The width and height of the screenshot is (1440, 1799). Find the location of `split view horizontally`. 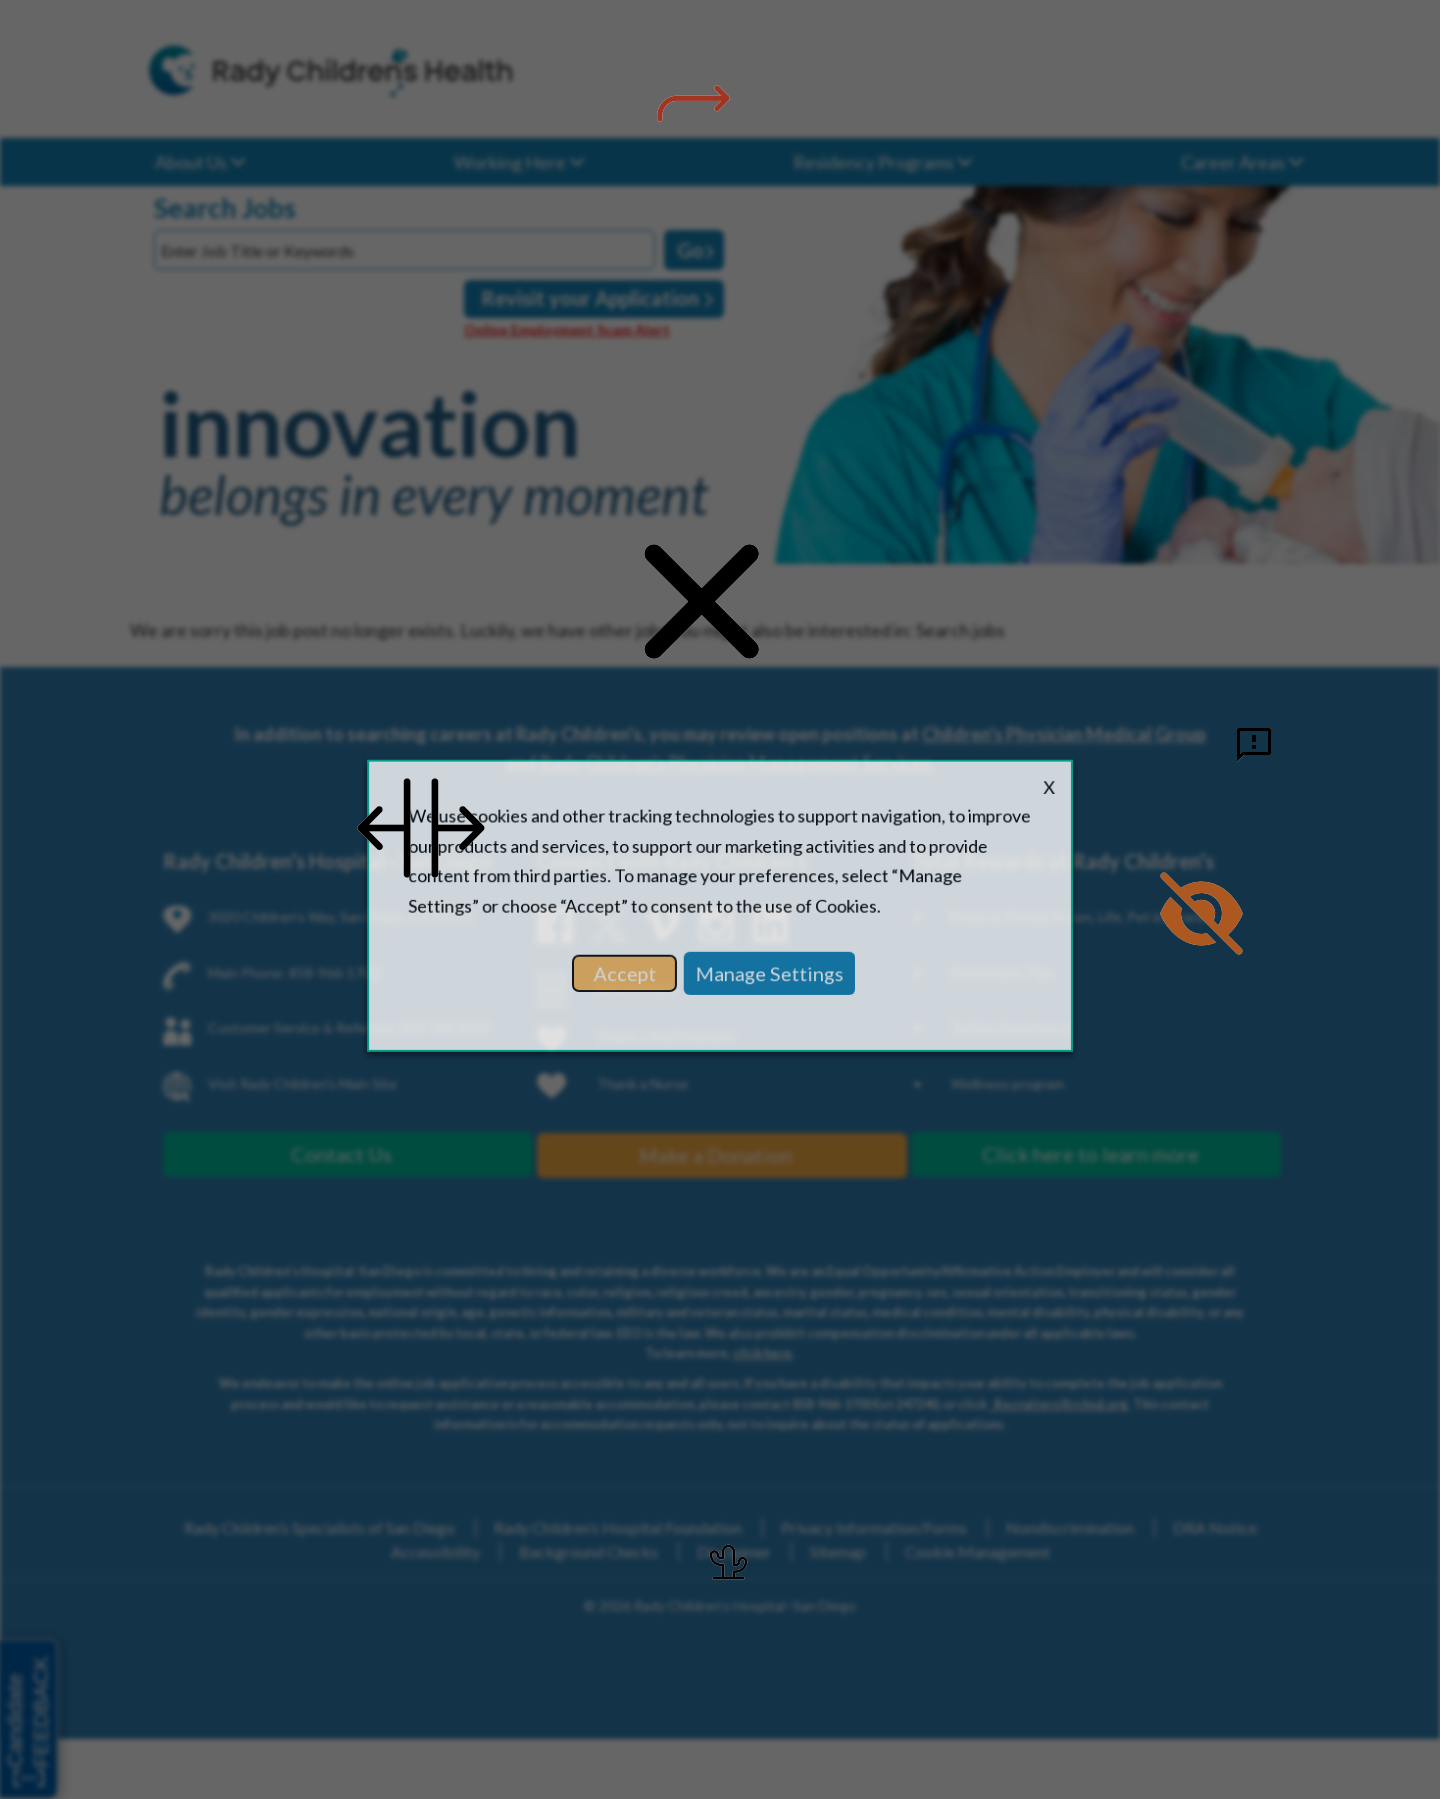

split view horizontally is located at coordinates (421, 828).